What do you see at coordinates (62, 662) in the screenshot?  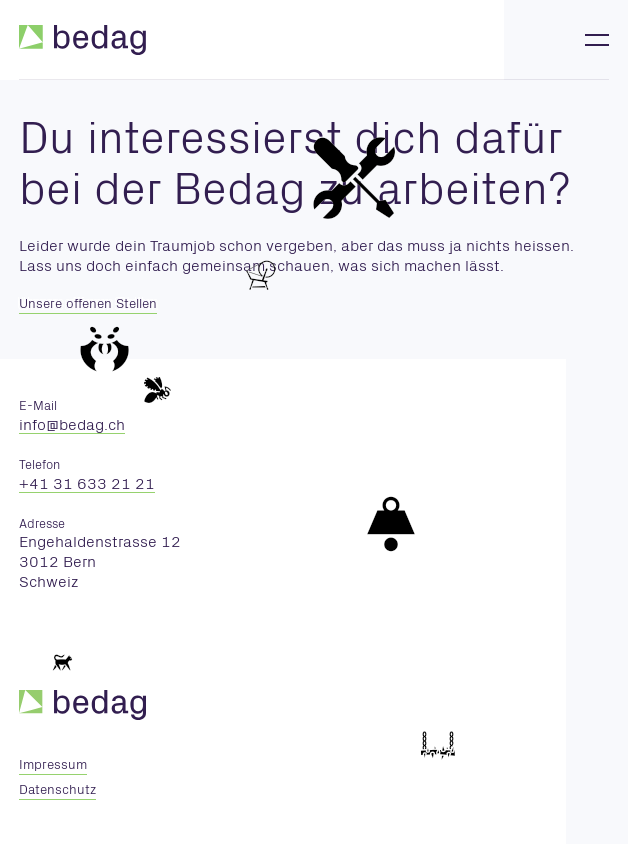 I see `indicates a cat or pet-related category` at bounding box center [62, 662].